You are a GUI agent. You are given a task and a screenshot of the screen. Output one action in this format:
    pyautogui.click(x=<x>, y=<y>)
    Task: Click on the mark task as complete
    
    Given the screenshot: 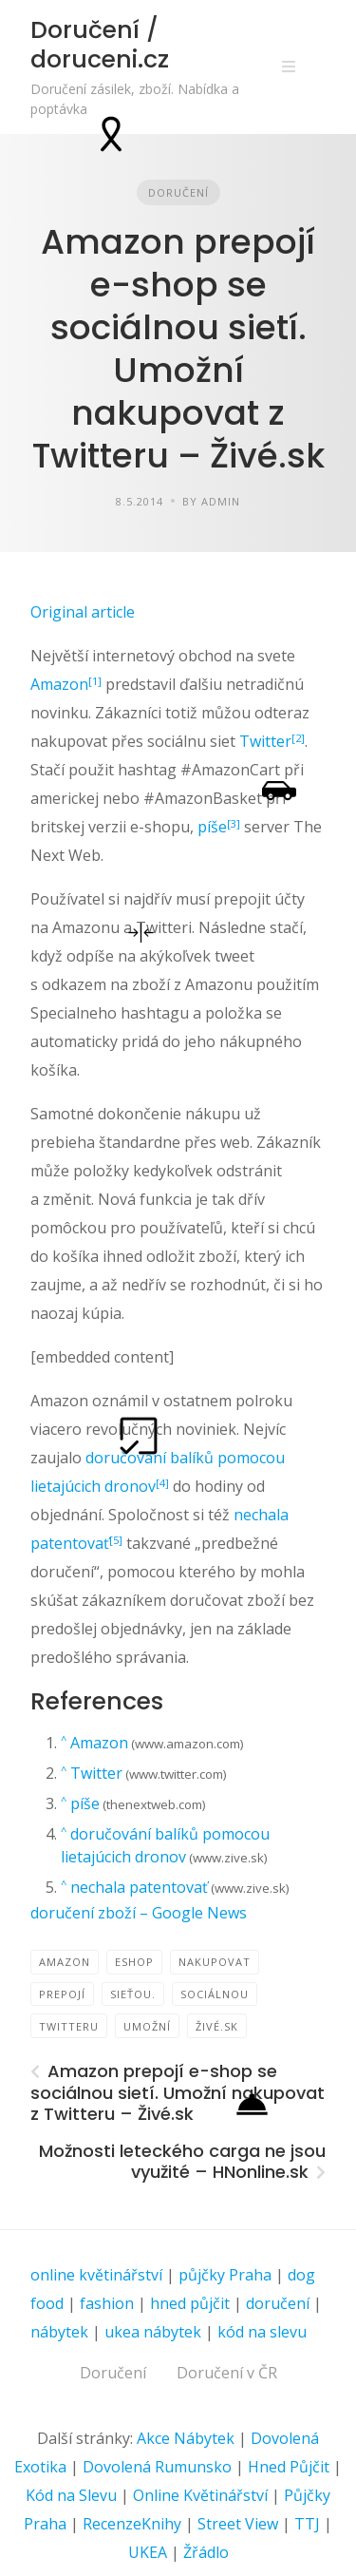 What is the action you would take?
    pyautogui.click(x=139, y=1436)
    